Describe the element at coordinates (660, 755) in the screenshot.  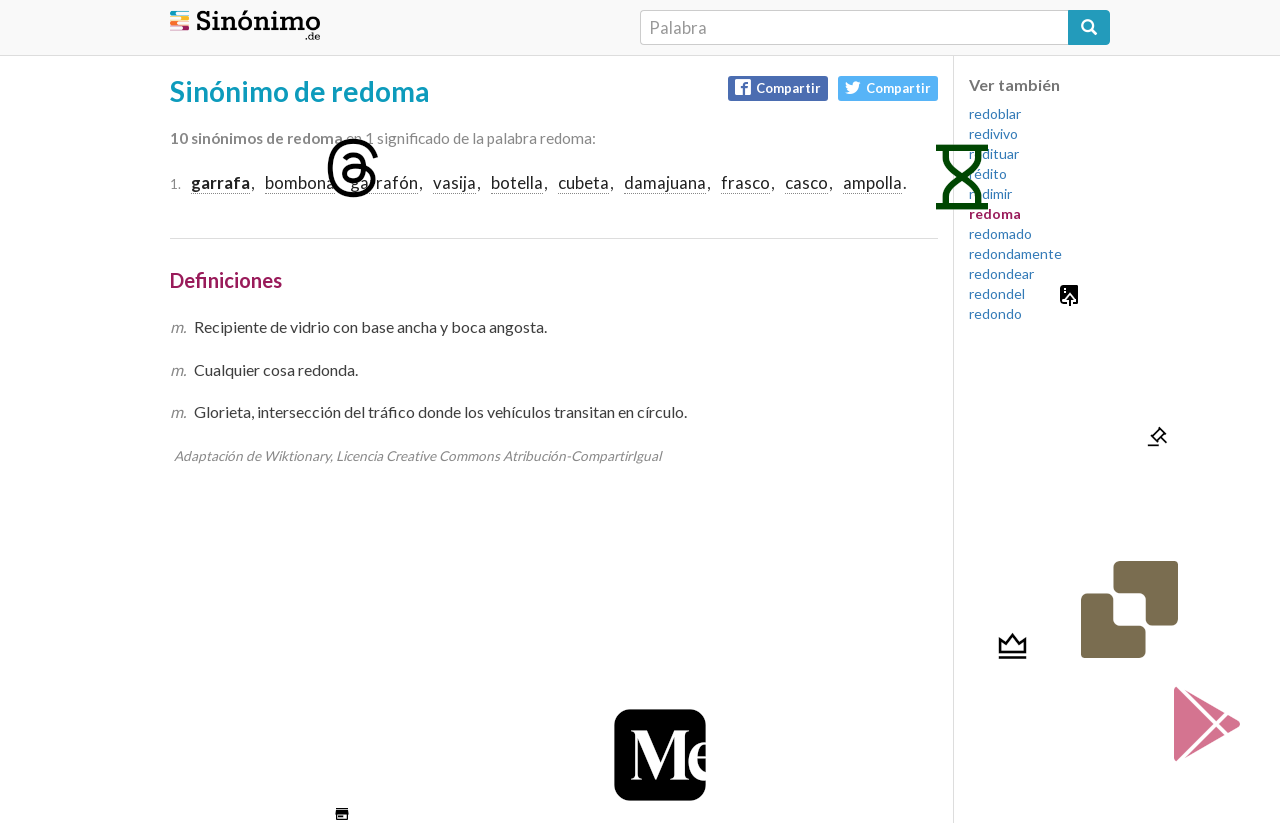
I see `open the Medium app` at that location.